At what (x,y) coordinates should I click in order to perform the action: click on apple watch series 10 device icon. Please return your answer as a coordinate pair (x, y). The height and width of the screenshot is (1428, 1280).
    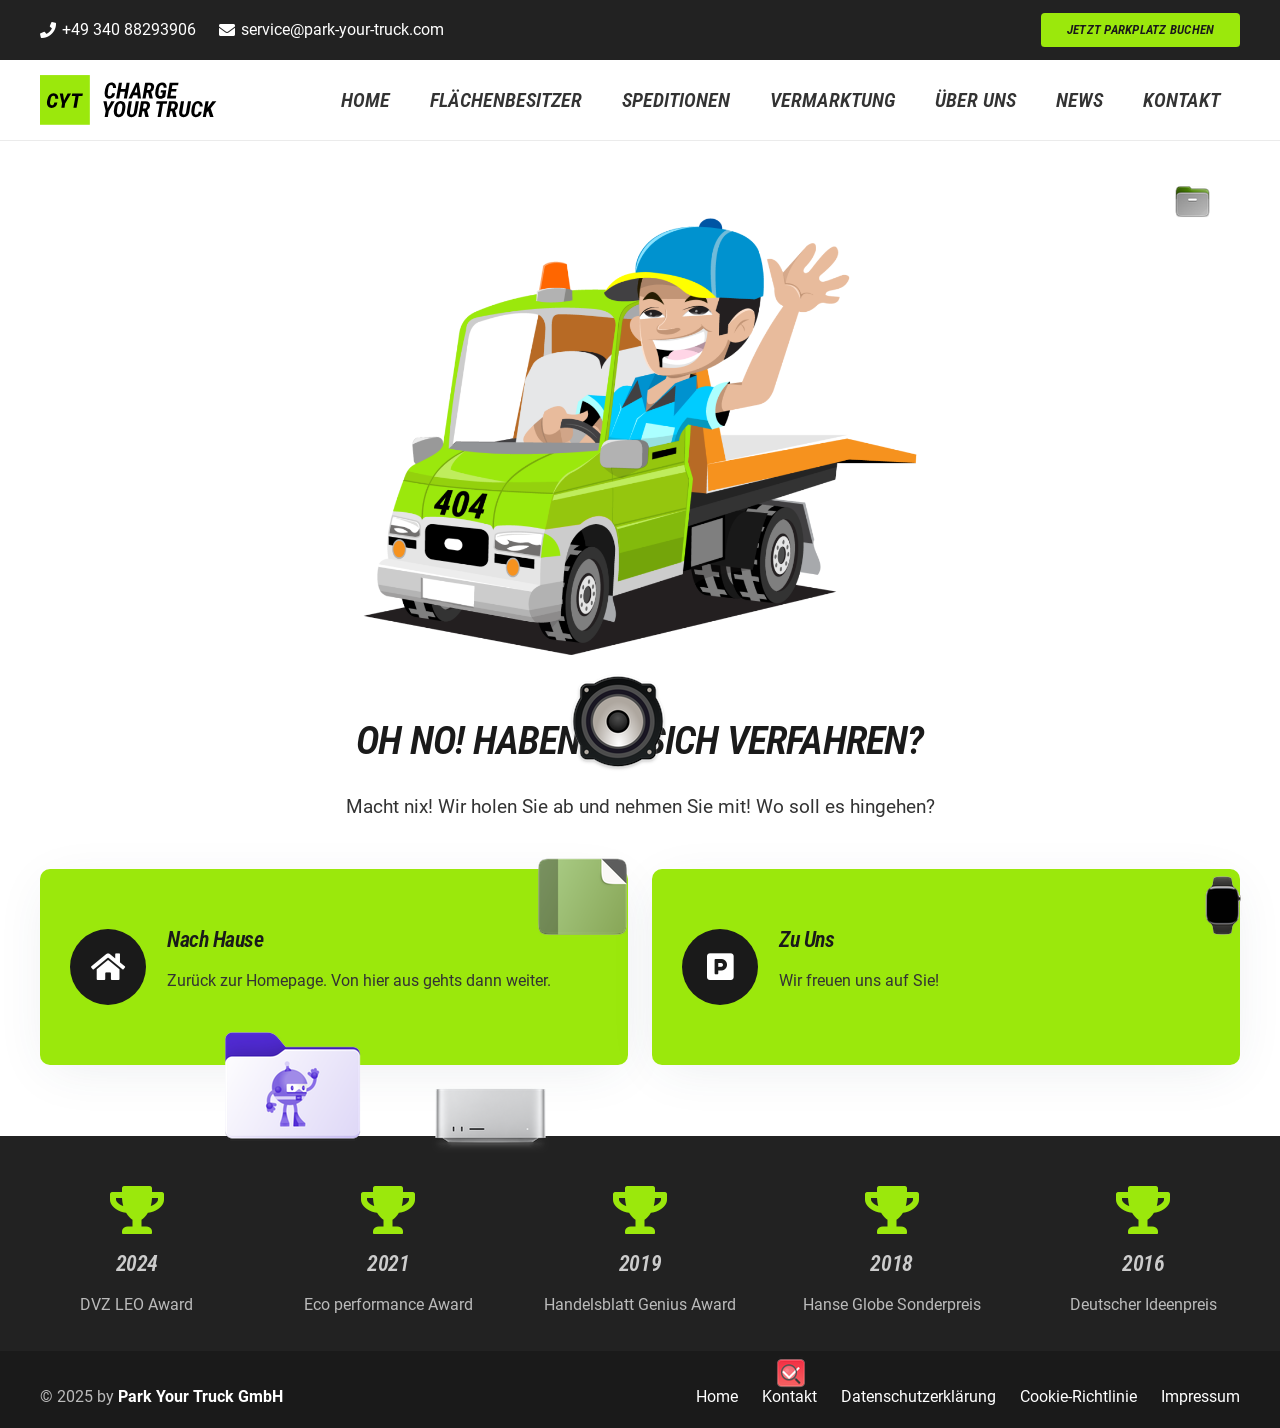
    Looking at the image, I should click on (1222, 905).